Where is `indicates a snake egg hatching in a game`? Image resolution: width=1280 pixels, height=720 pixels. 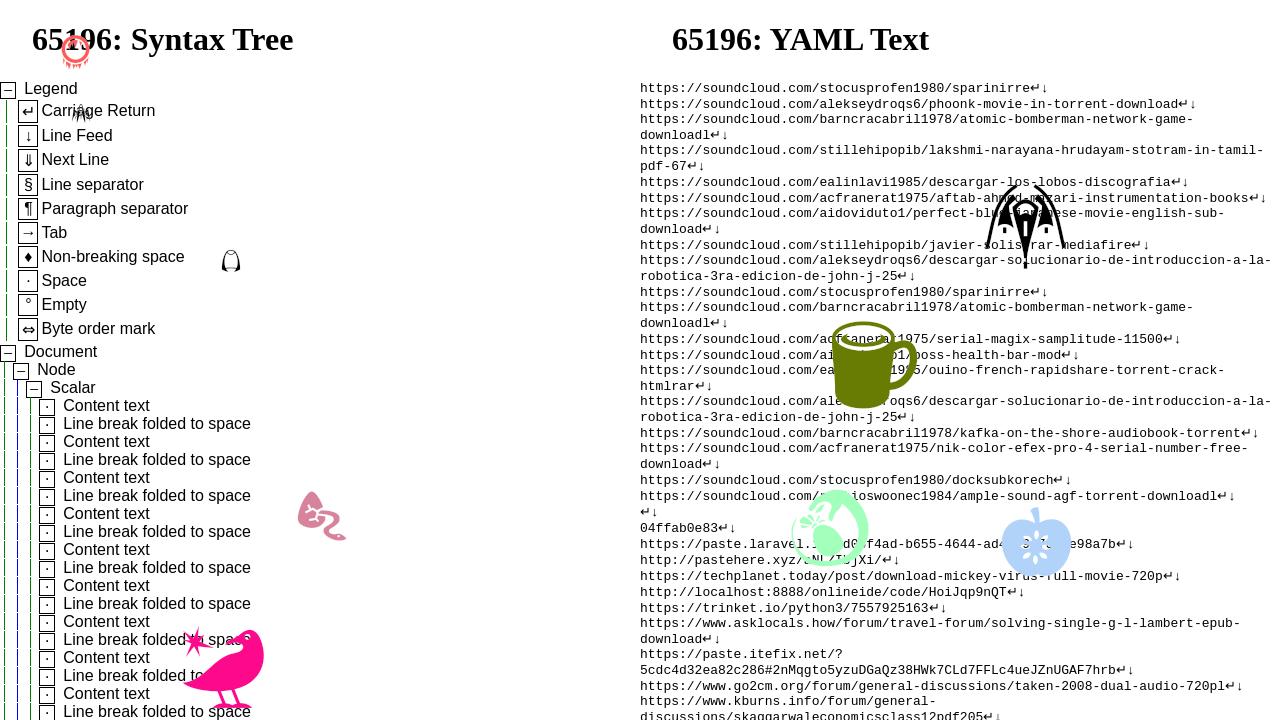 indicates a snake egg hatching in a game is located at coordinates (322, 516).